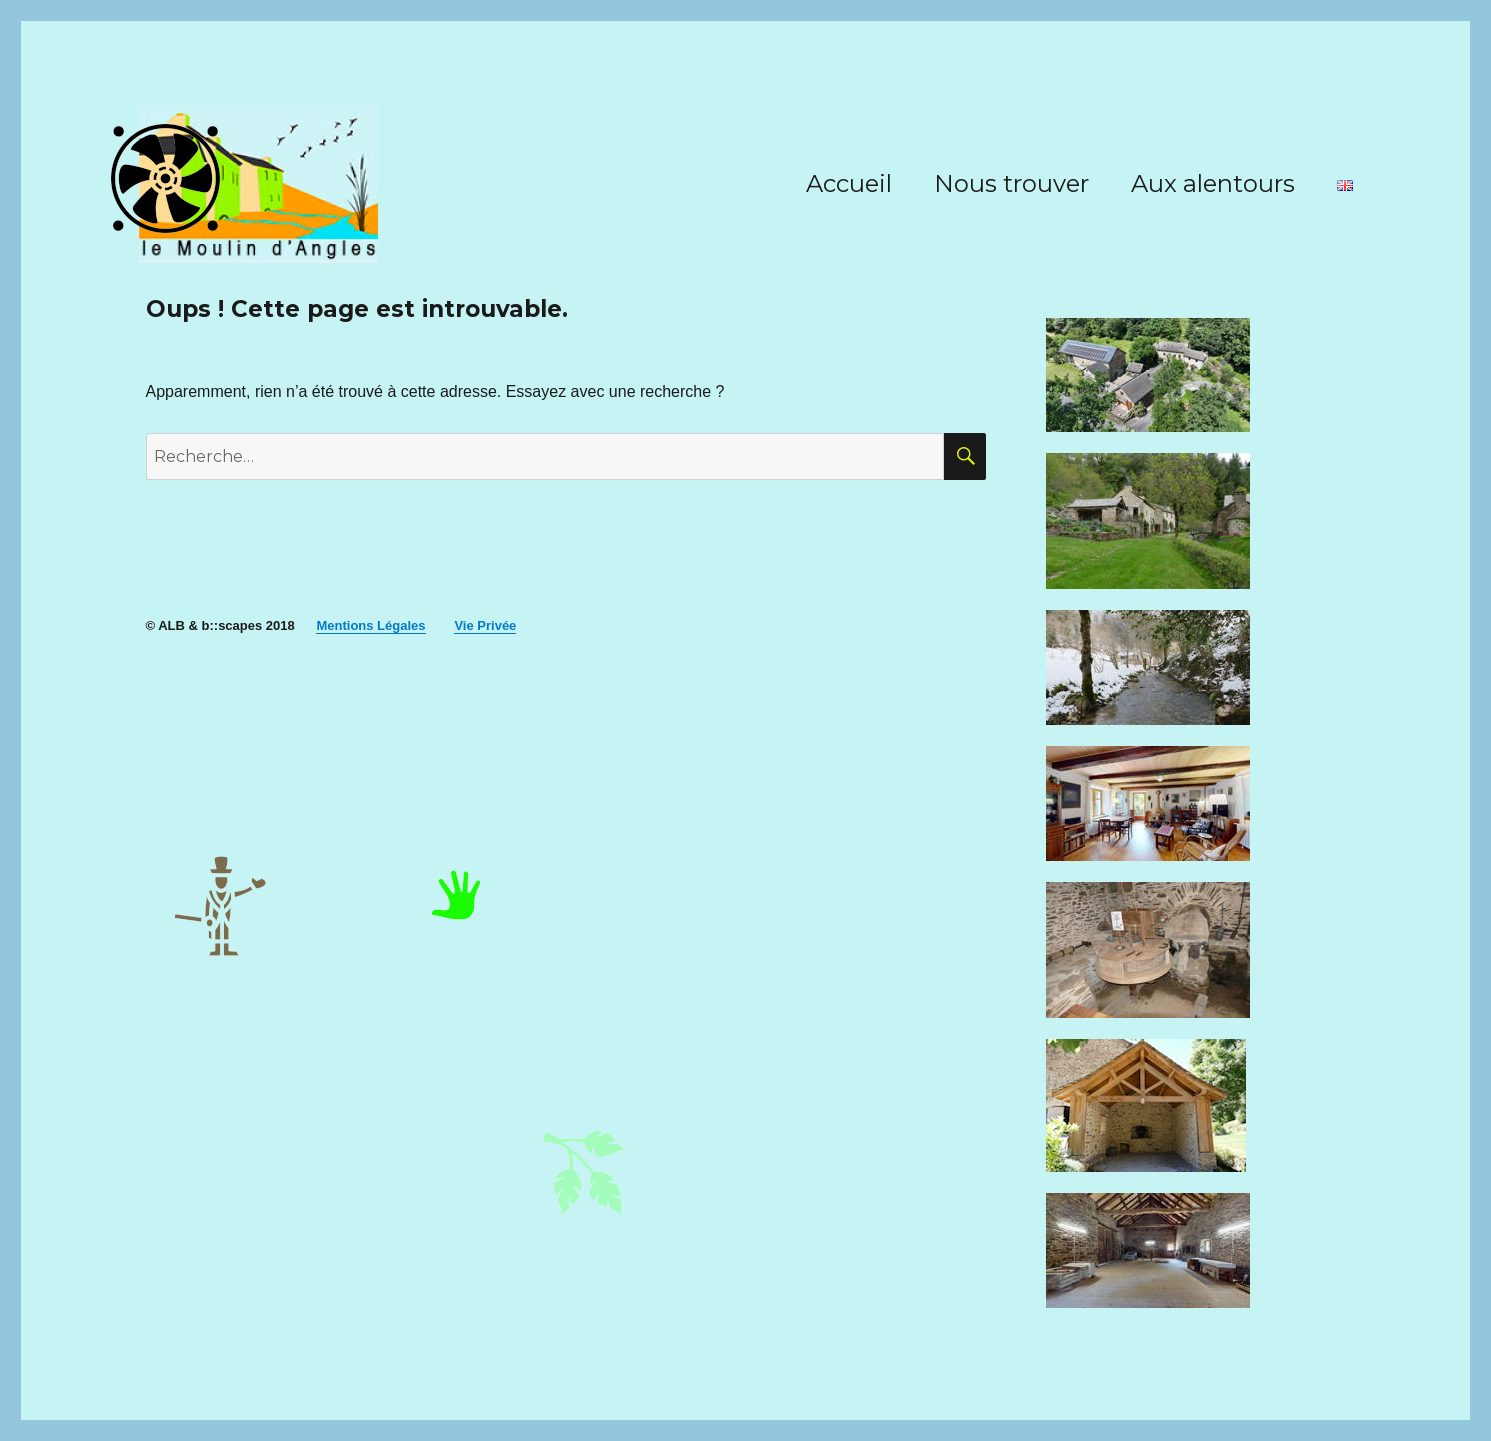 The width and height of the screenshot is (1491, 1441). Describe the element at coordinates (222, 906) in the screenshot. I see `circus or entertainment category` at that location.